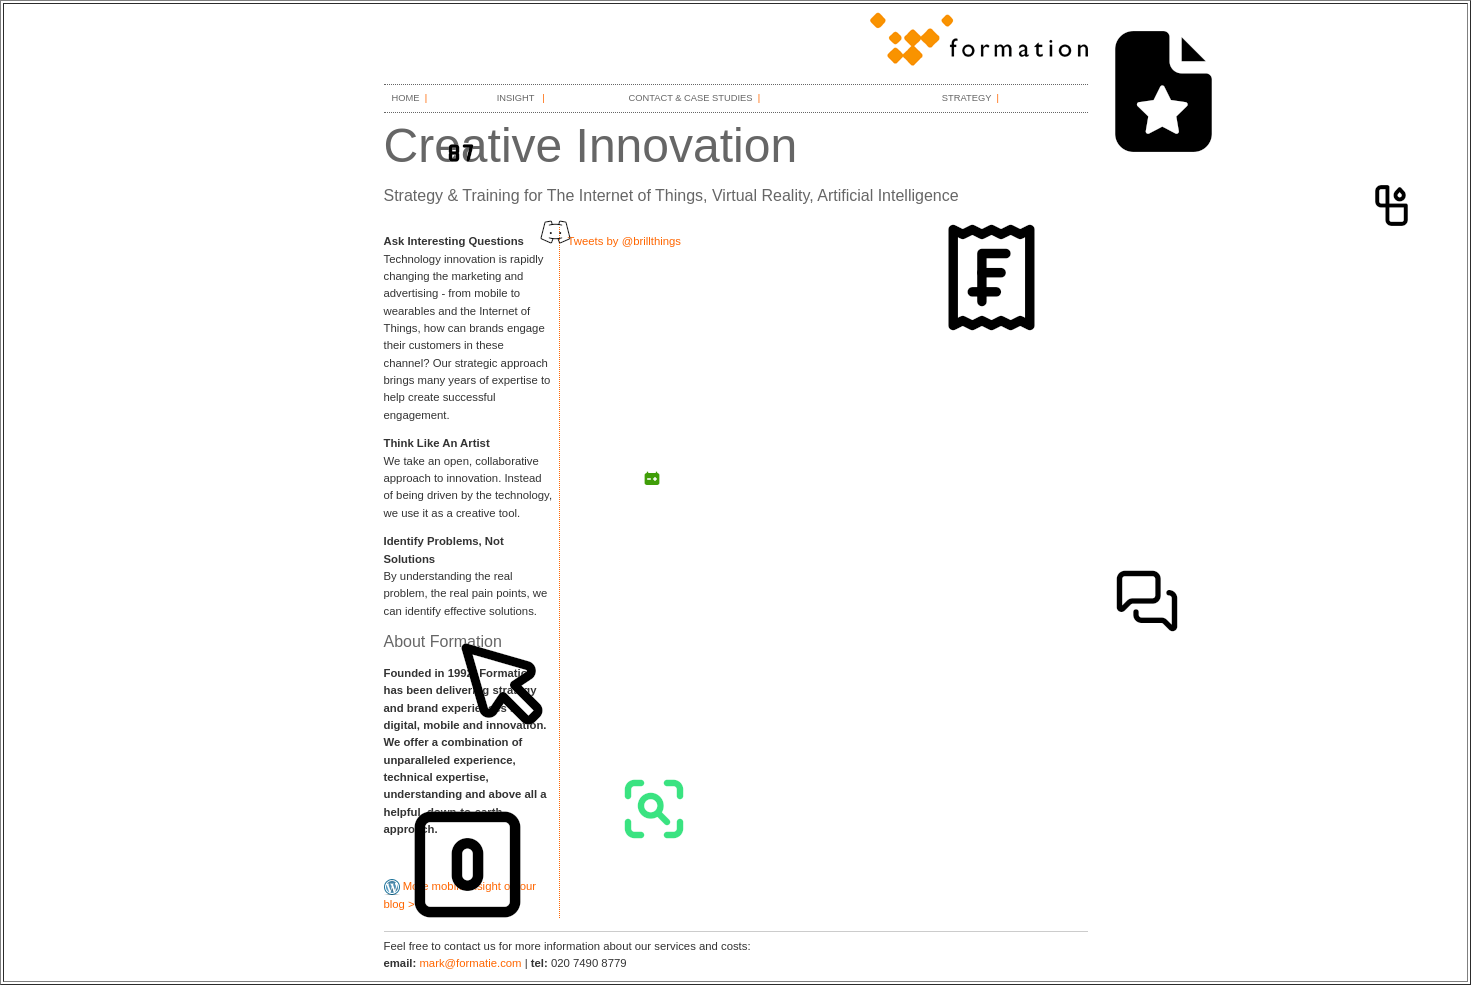  I want to click on view starred or favorite files, so click(1163, 91).